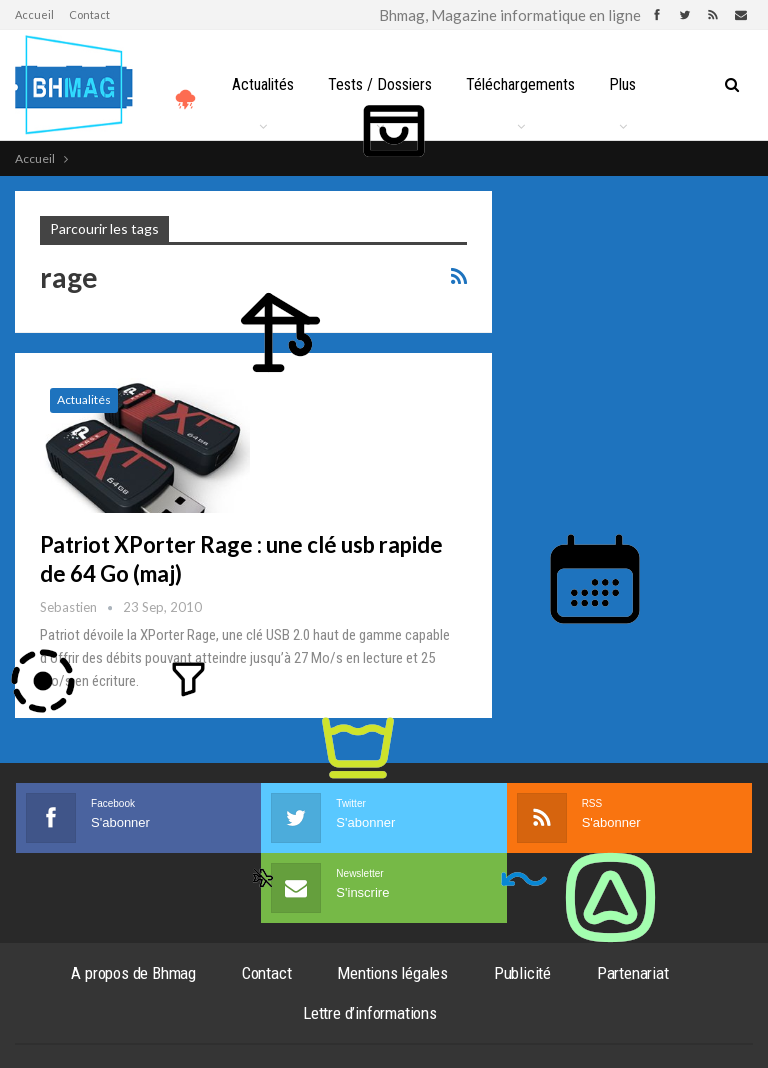  I want to click on view calendar with scheduled events, so click(595, 579).